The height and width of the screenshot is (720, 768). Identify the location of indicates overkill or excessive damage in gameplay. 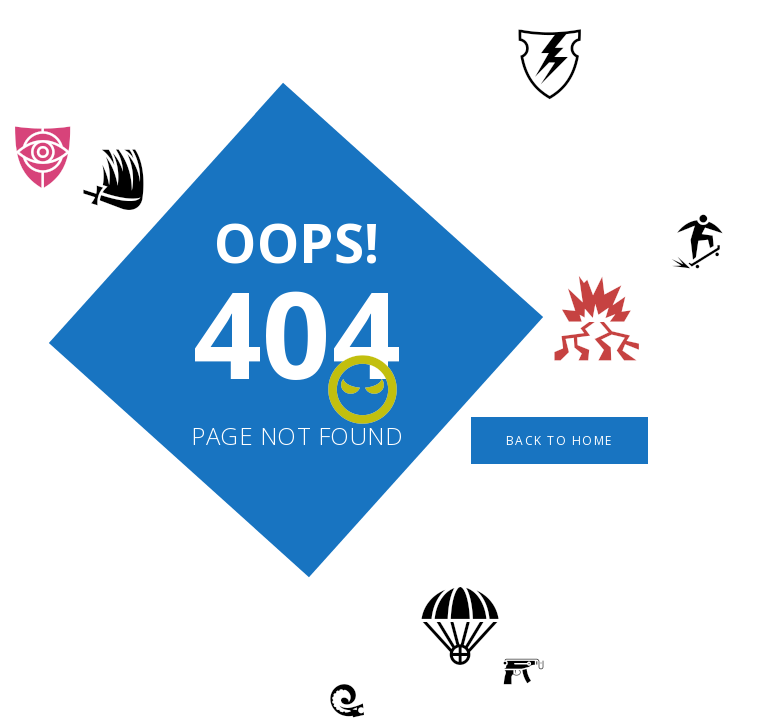
(362, 389).